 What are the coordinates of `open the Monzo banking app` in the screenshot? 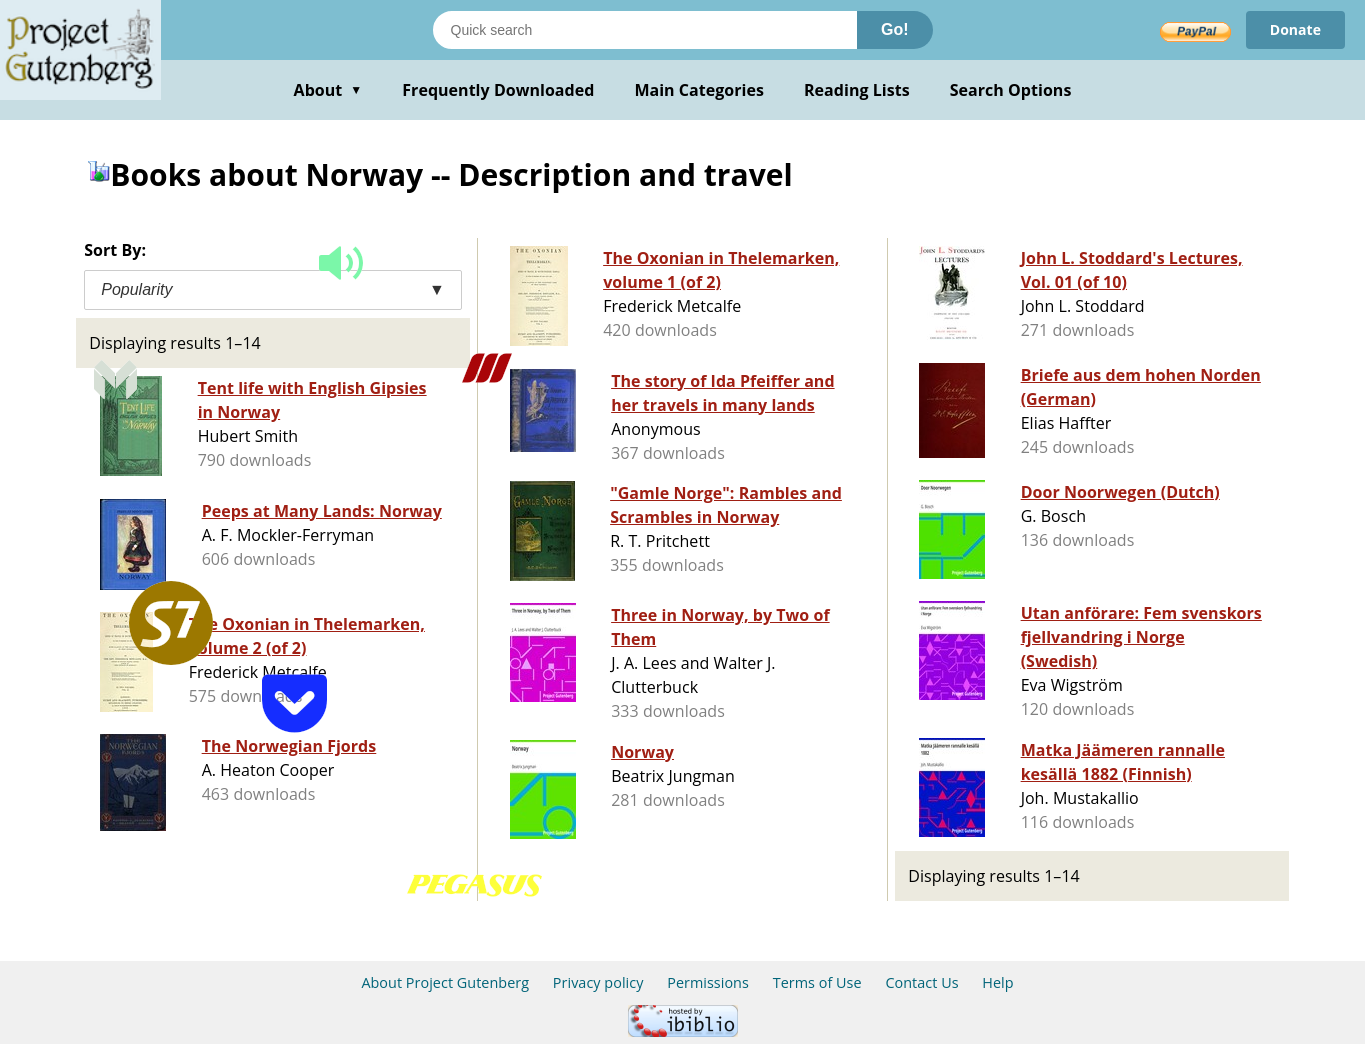 It's located at (115, 379).